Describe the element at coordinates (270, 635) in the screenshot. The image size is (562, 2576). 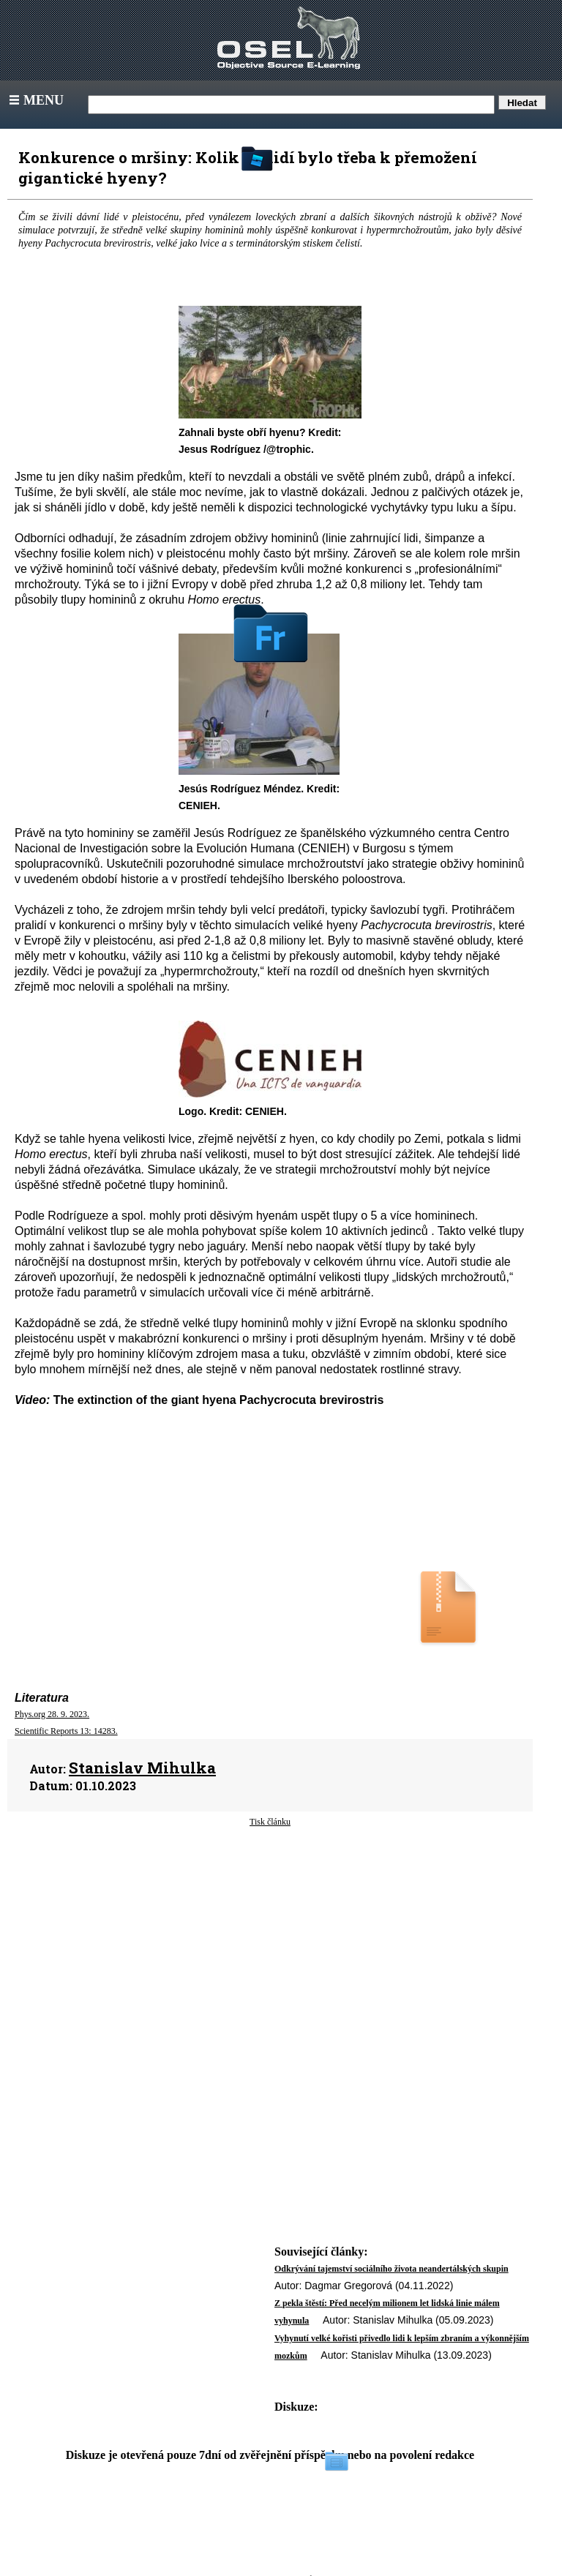
I see `open adobe fresco project folder` at that location.